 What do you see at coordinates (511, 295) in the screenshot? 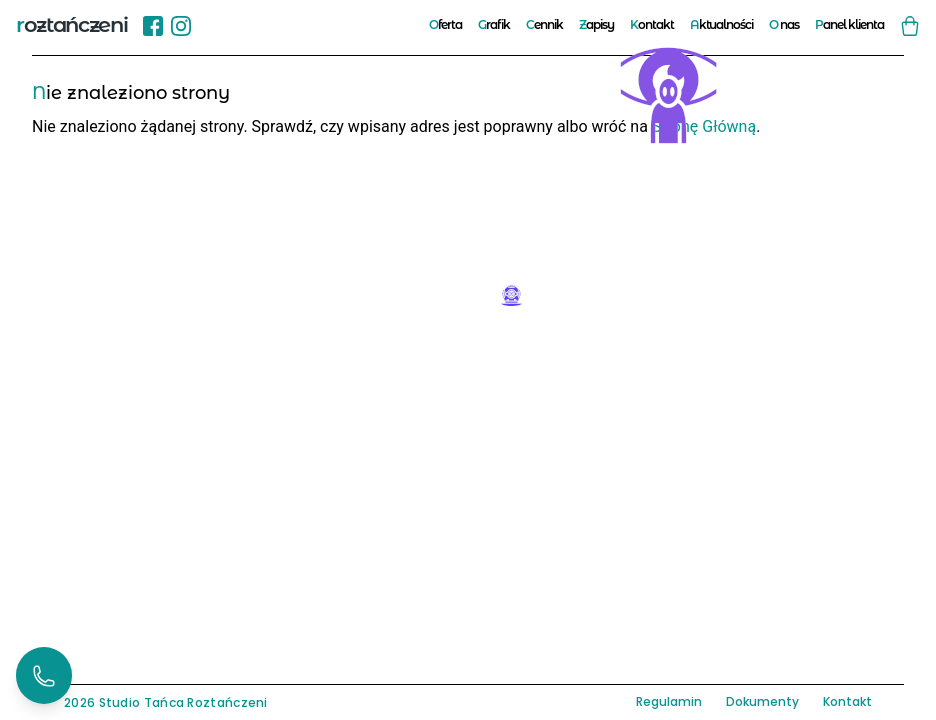
I see `access diving or underwater game mode` at bounding box center [511, 295].